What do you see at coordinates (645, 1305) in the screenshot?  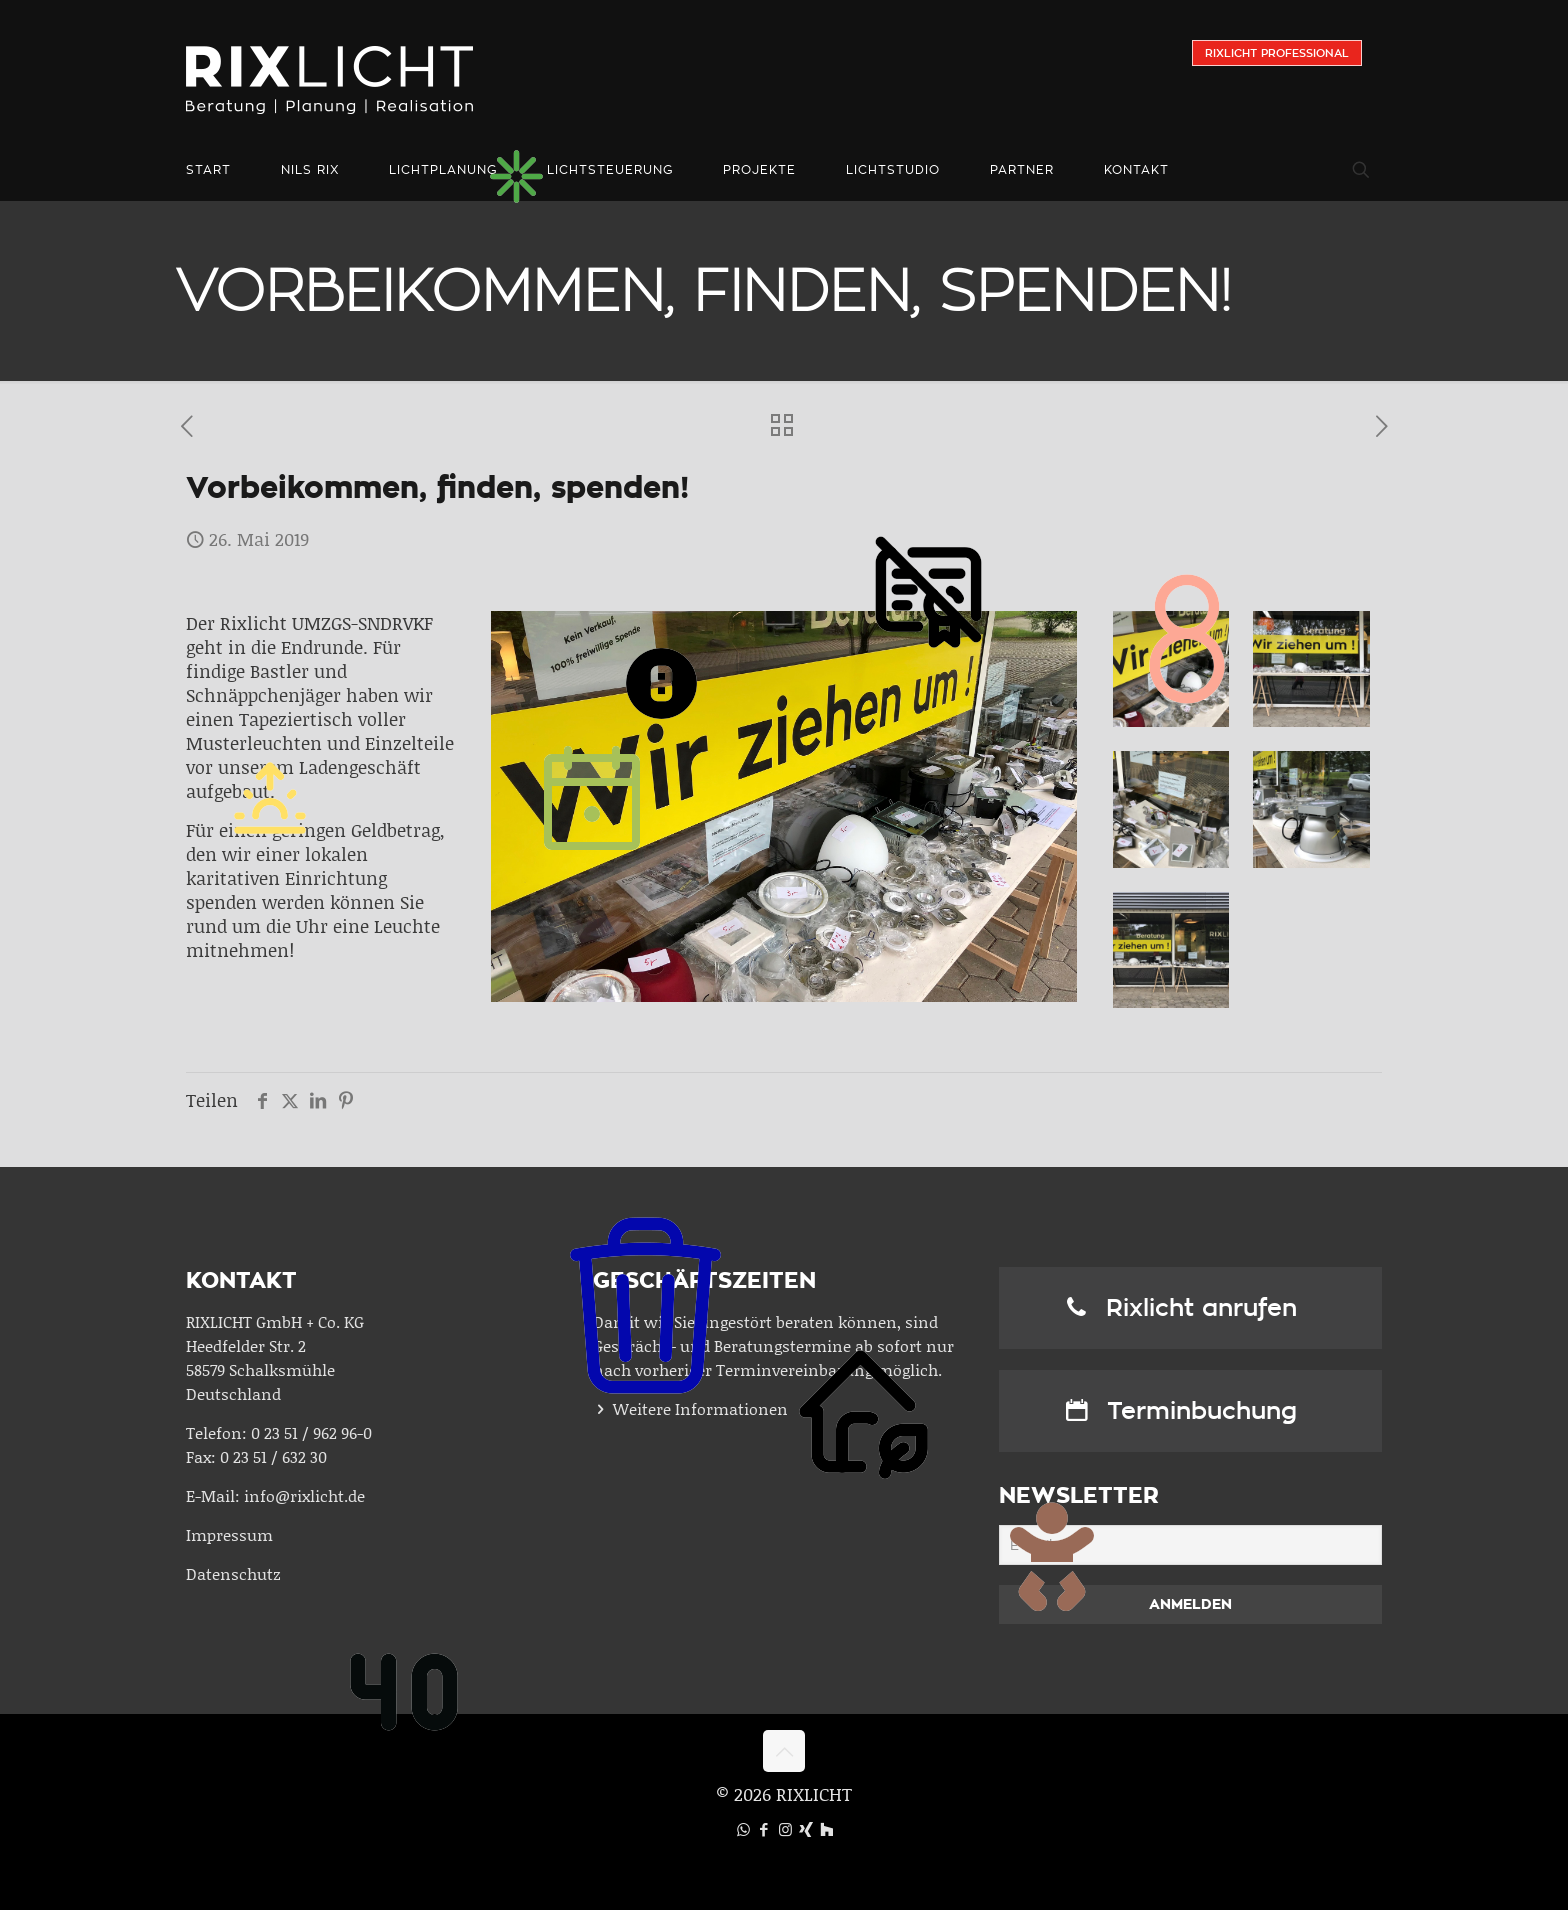 I see `delete selected item` at bounding box center [645, 1305].